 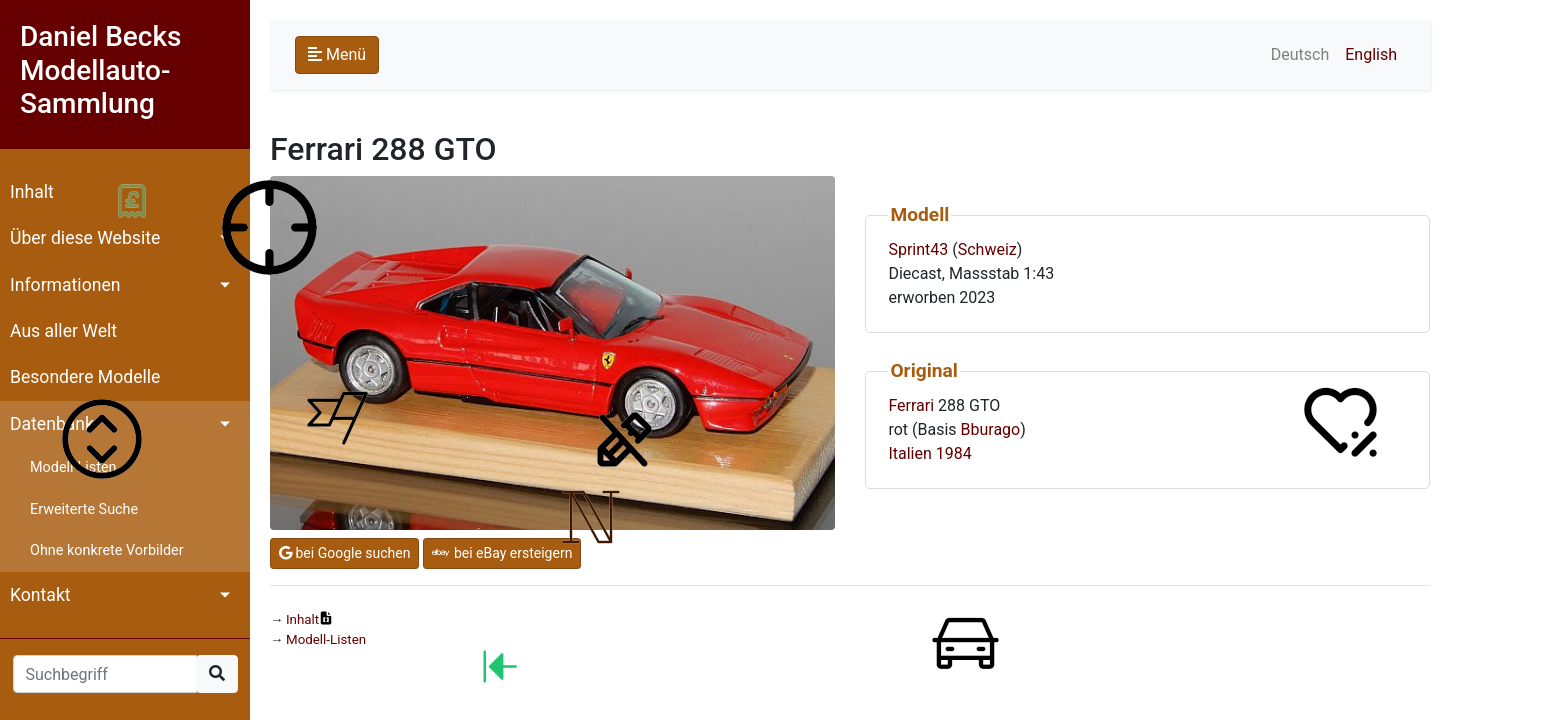 I want to click on view receipt or transaction in British pounds, so click(x=132, y=201).